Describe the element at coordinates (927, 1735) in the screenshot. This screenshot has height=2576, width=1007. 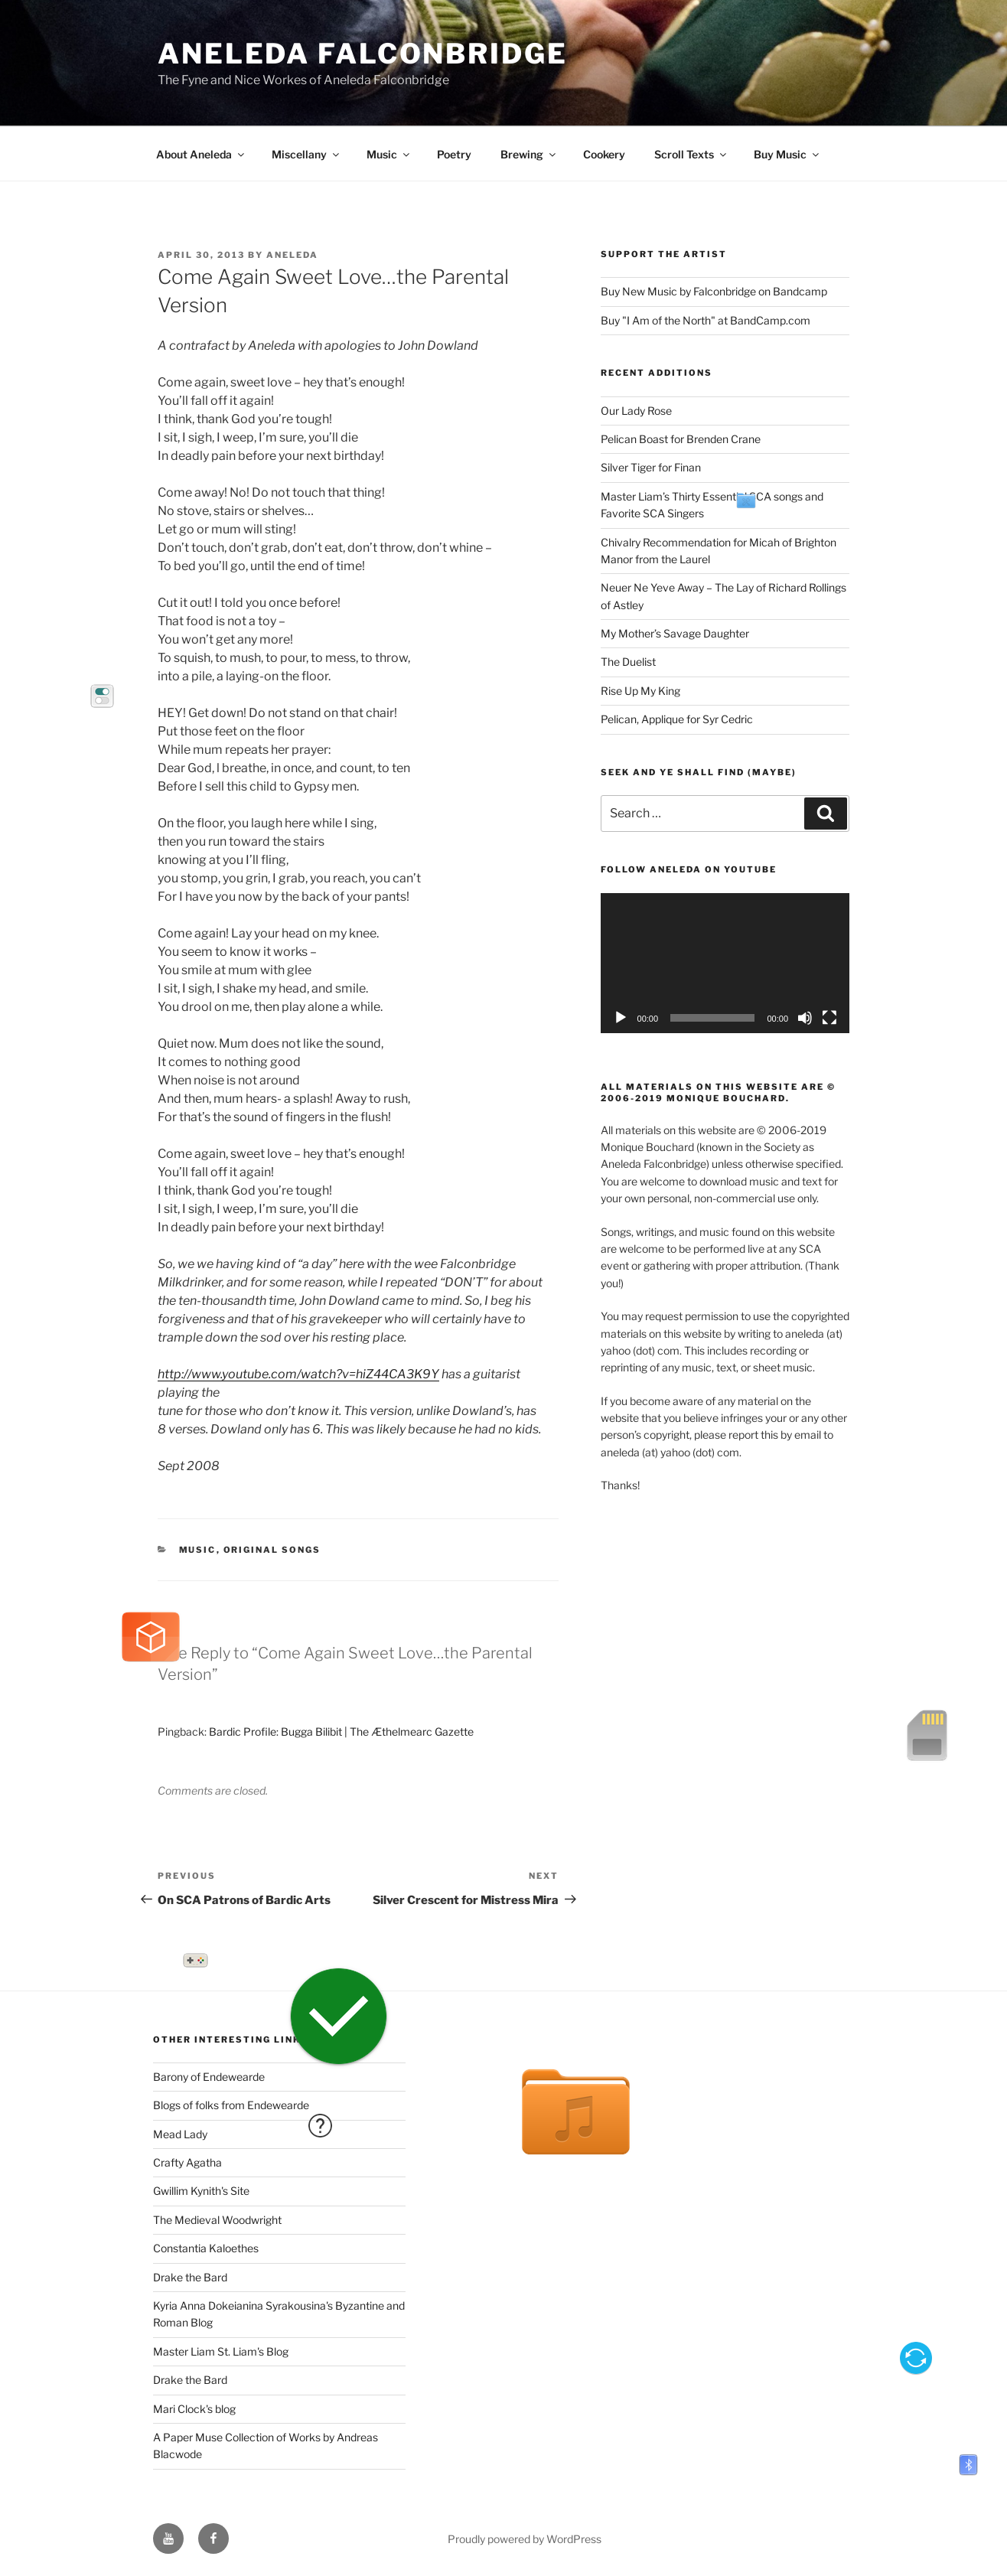
I see `access removable storage device` at that location.